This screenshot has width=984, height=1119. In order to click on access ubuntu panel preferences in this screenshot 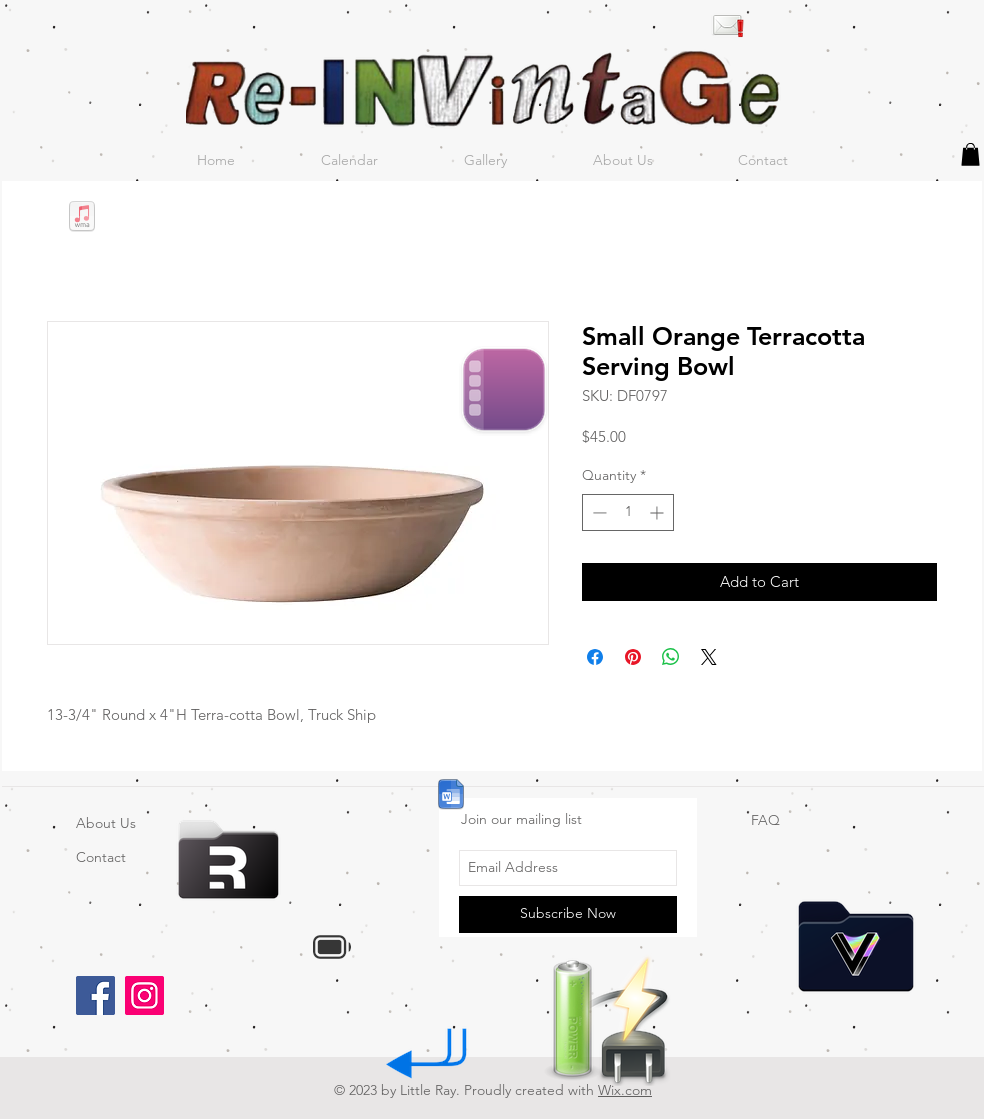, I will do `click(504, 391)`.